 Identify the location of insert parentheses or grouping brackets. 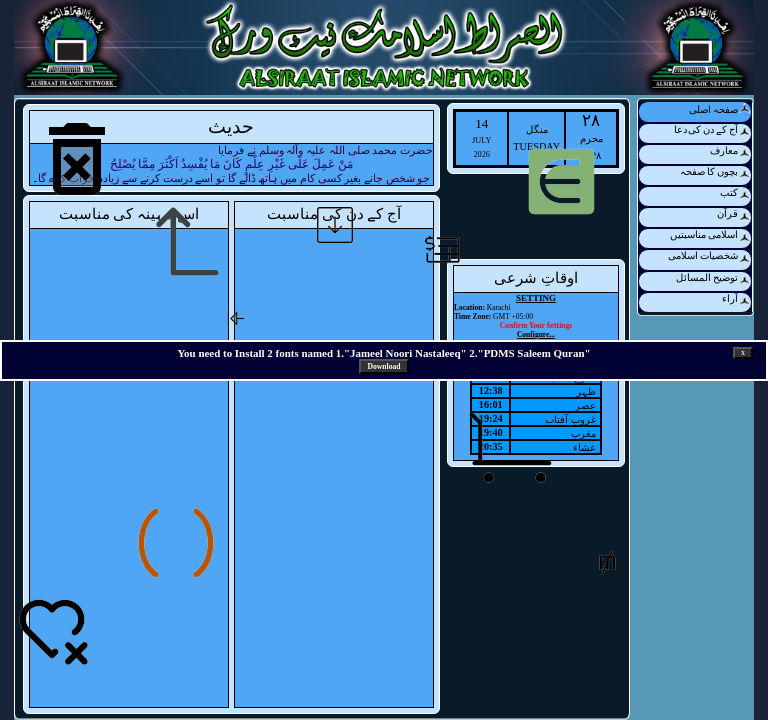
(176, 543).